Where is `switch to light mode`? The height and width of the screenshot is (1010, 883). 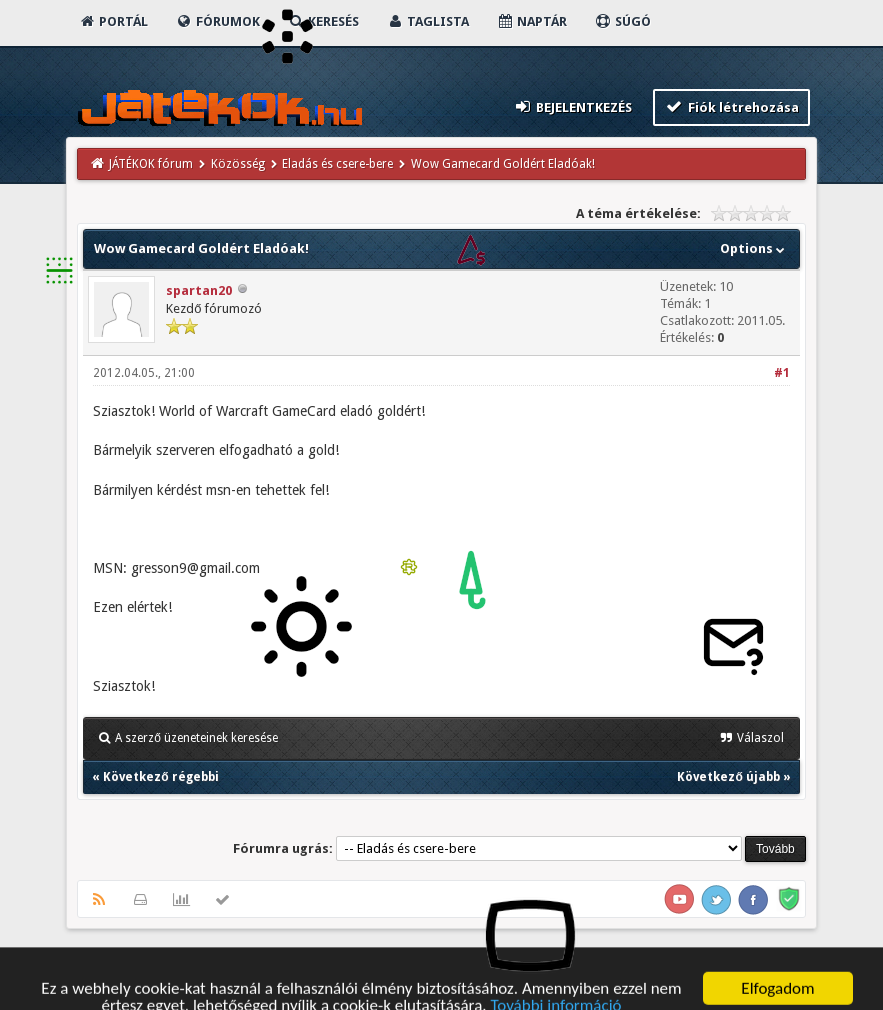
switch to light mode is located at coordinates (301, 626).